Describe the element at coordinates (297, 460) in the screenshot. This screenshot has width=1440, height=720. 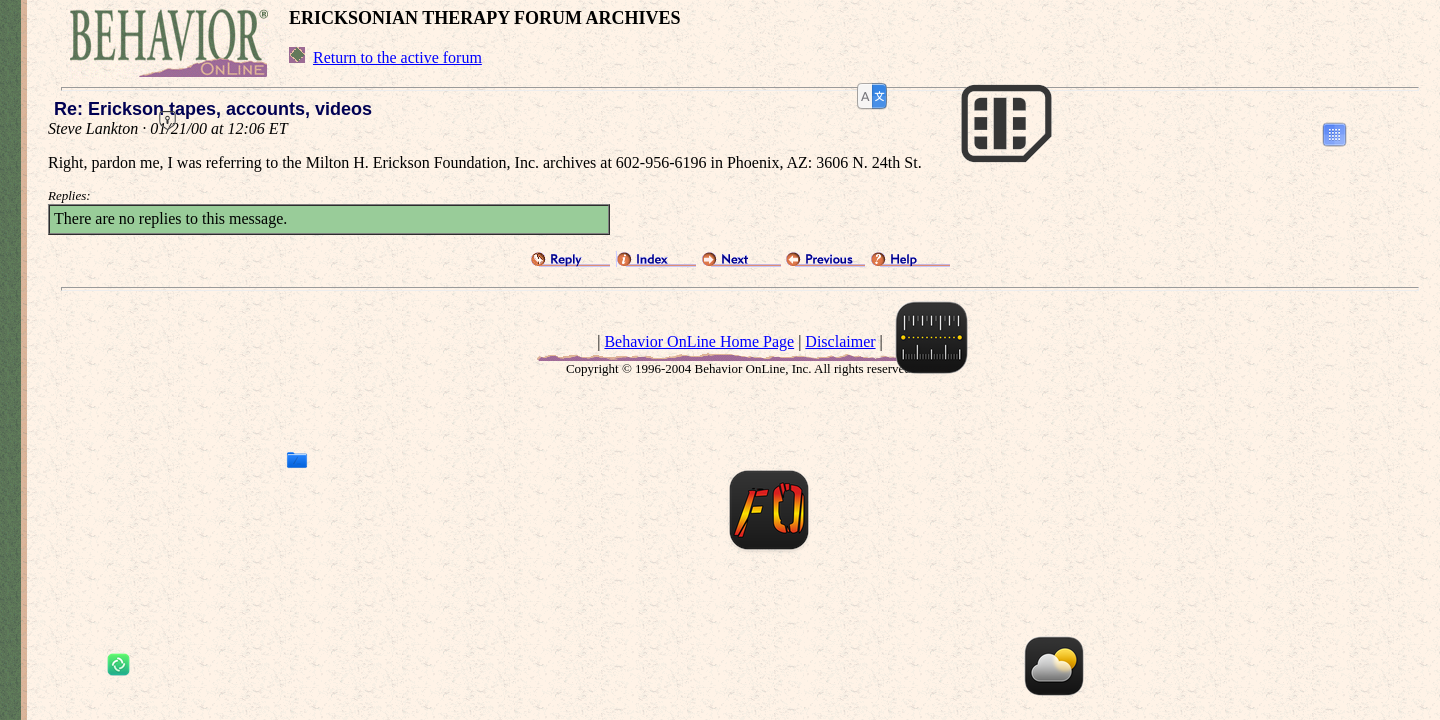
I see `access the root directory of your file system` at that location.